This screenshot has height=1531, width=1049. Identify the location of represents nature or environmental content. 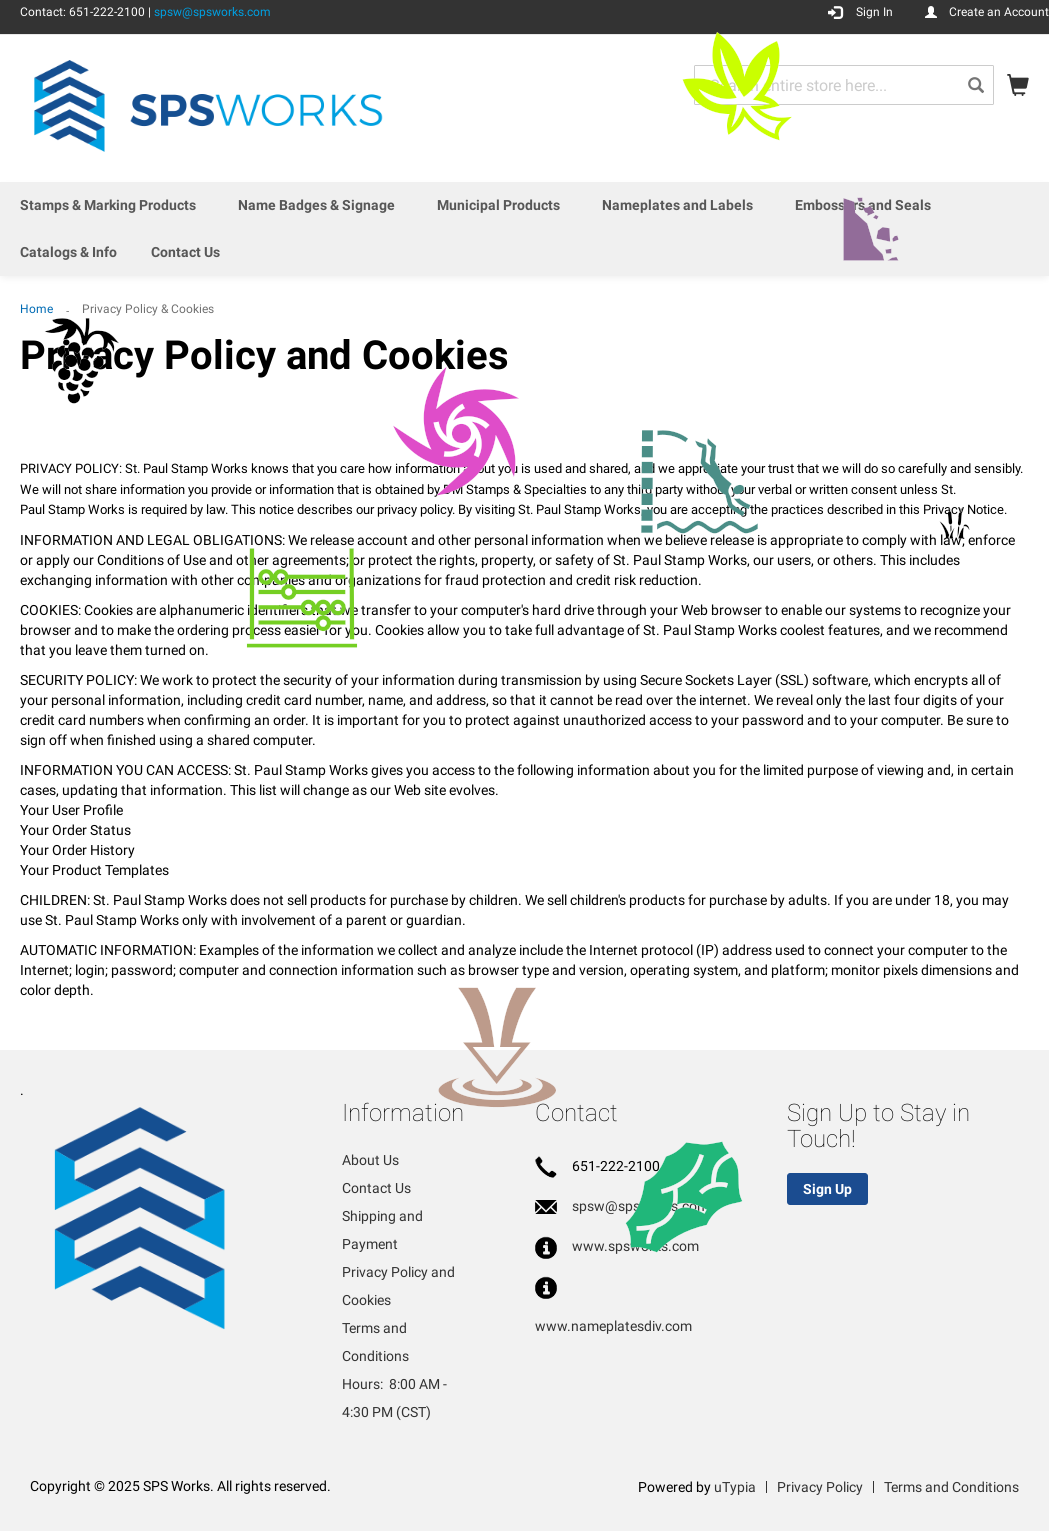
(736, 86).